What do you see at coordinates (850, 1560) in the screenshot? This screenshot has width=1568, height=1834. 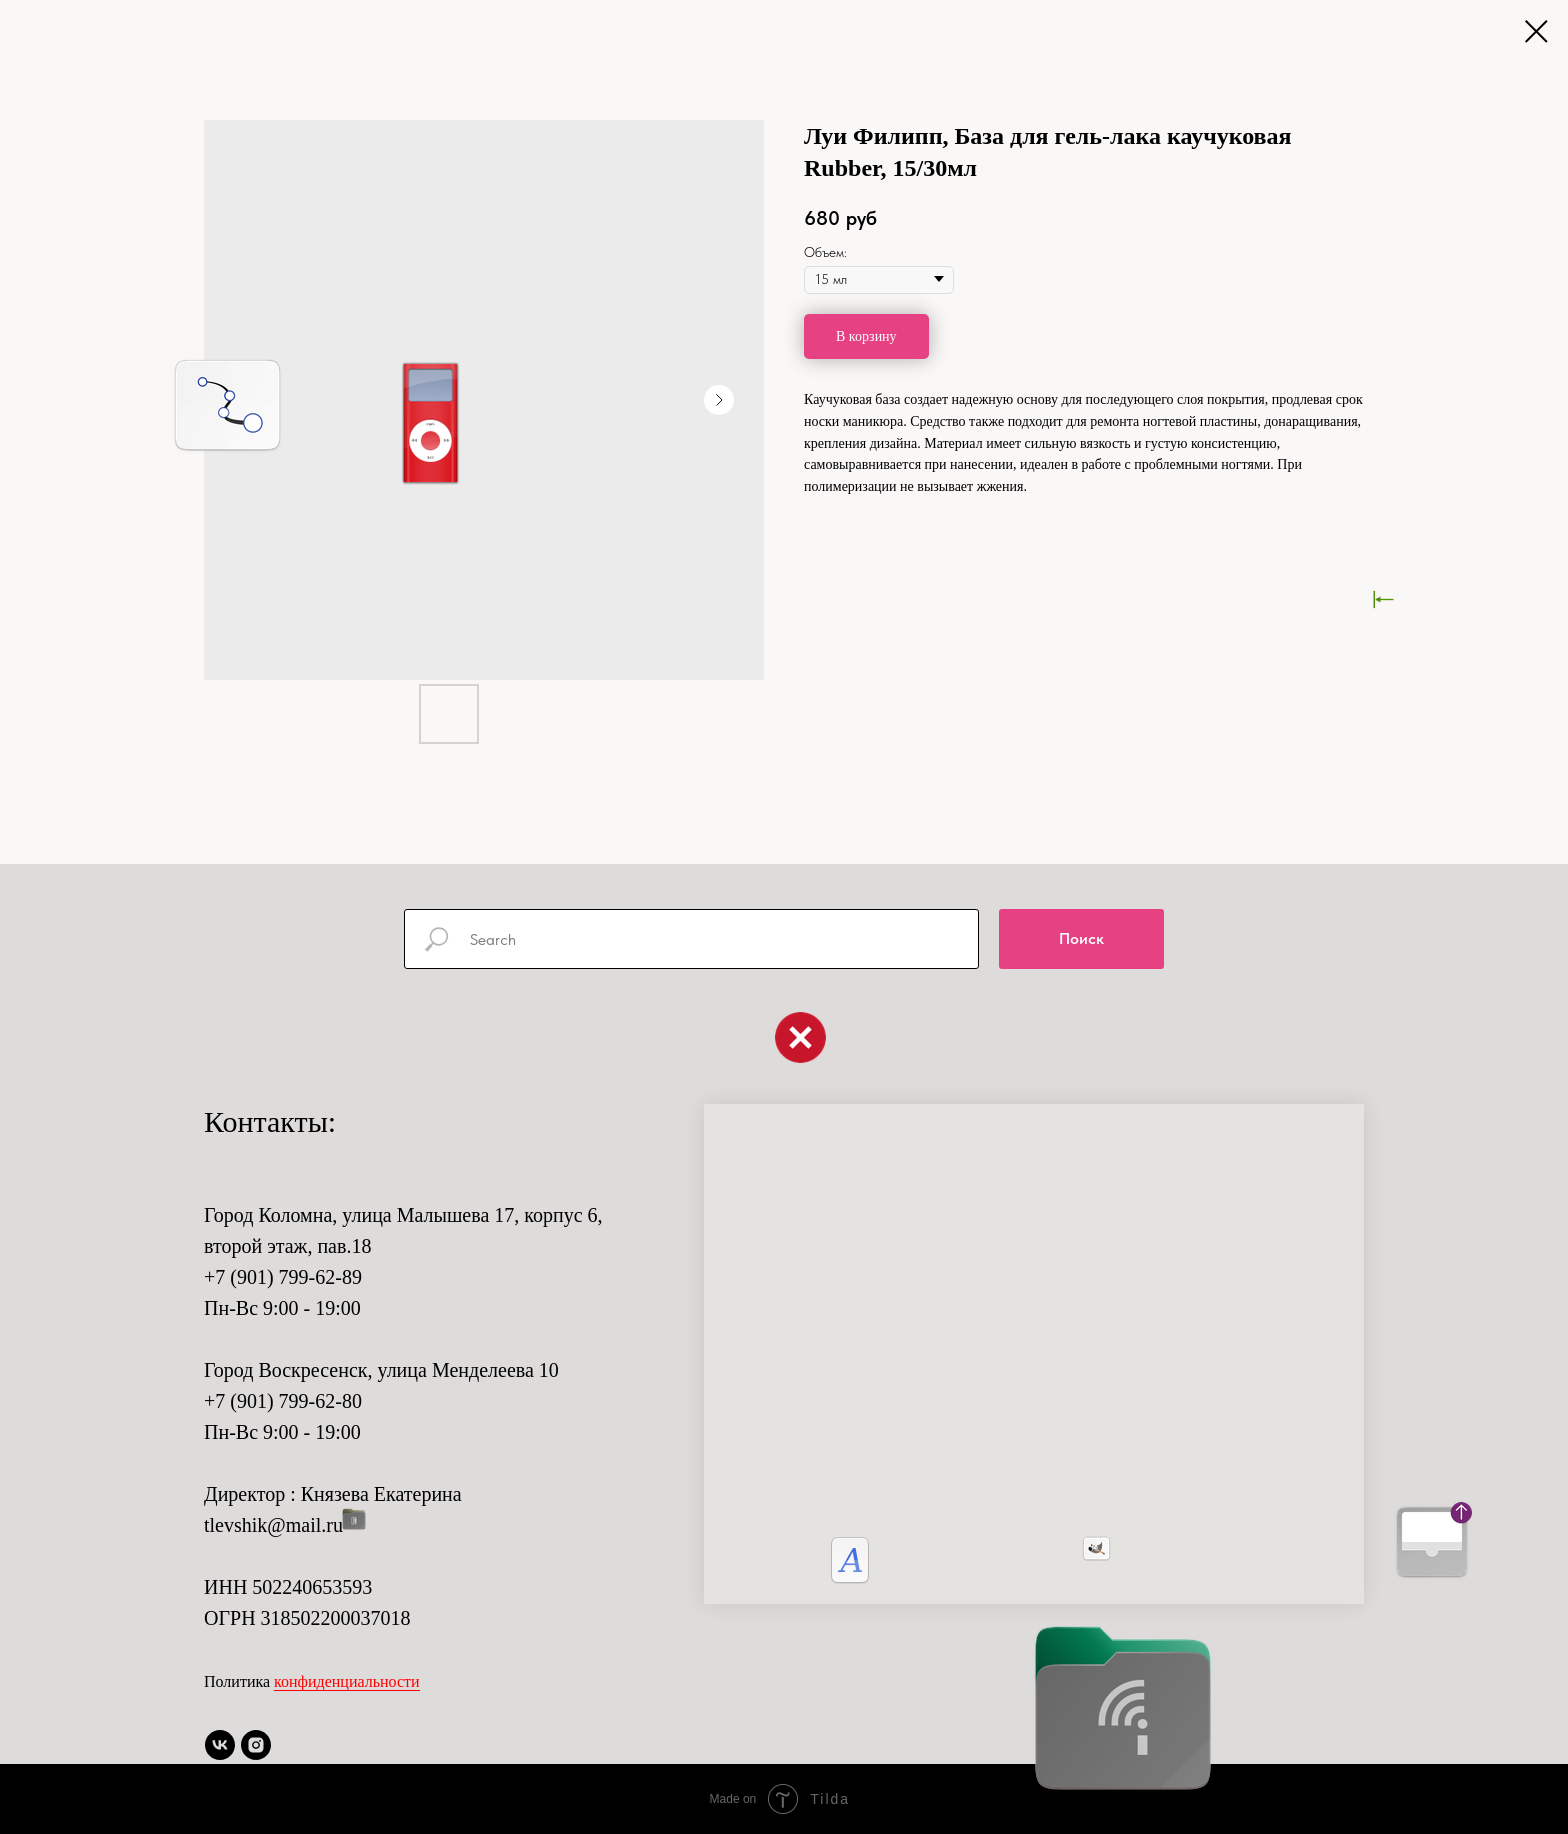 I see `a font file or typography document` at bounding box center [850, 1560].